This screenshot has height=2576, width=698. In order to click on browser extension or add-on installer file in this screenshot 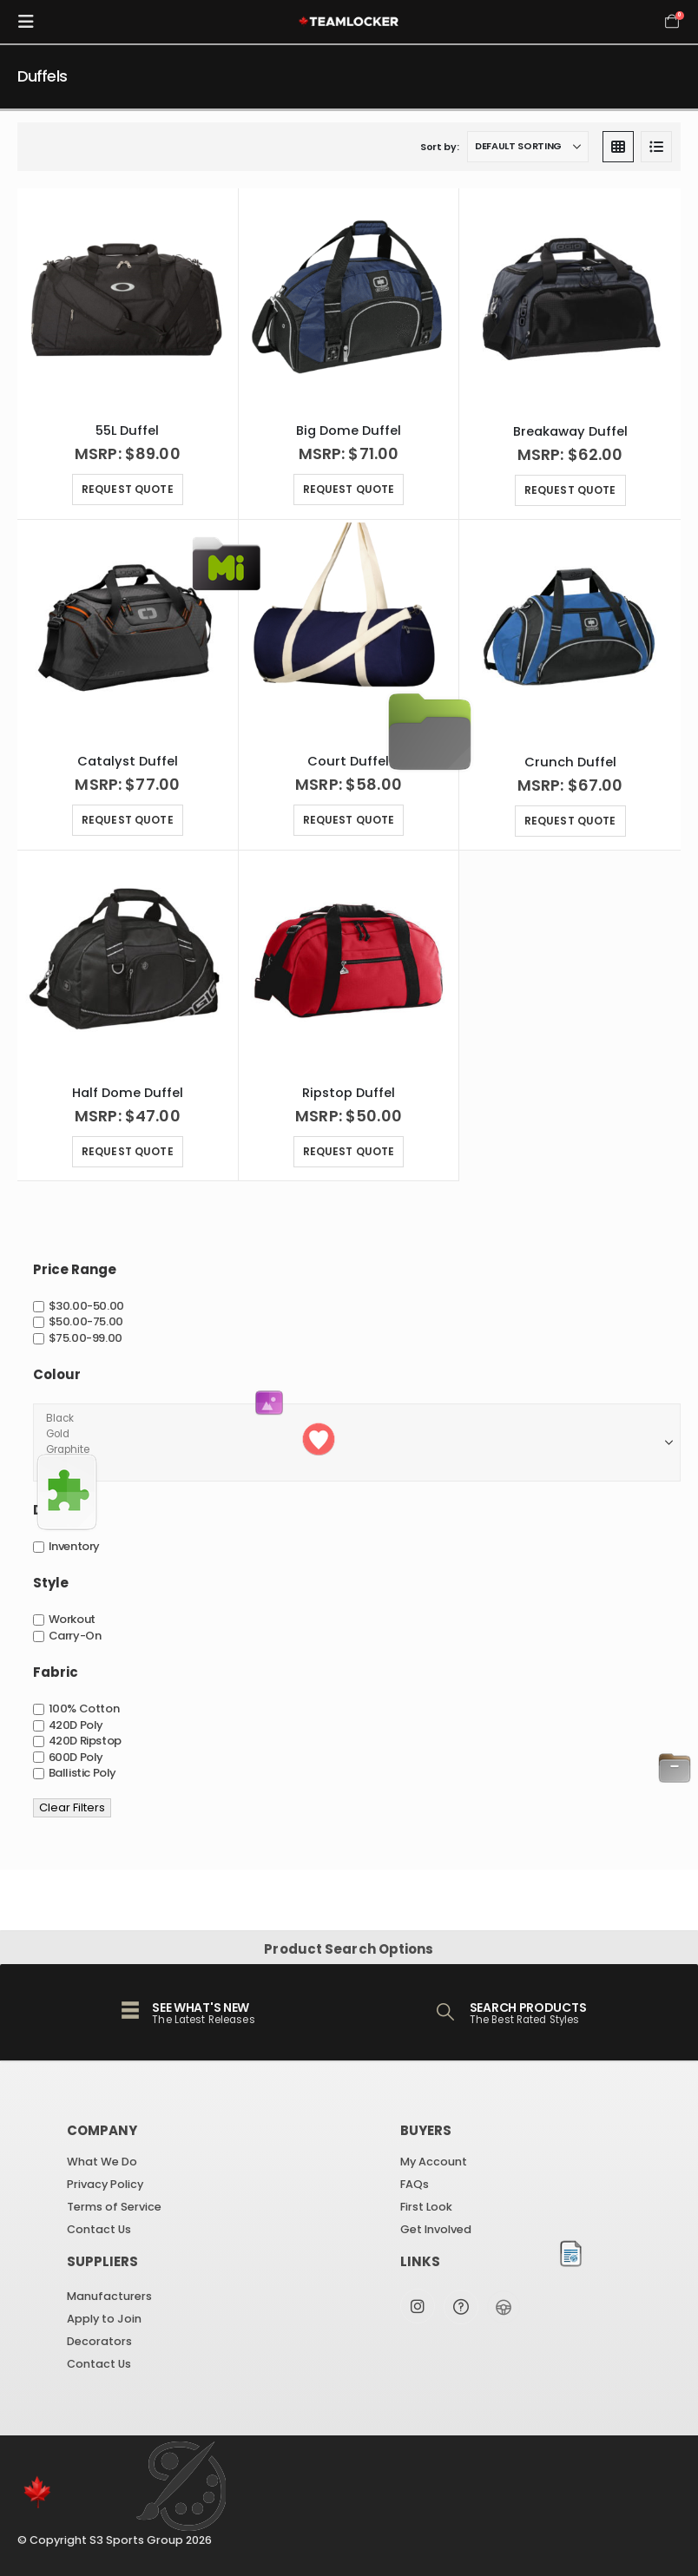, I will do `click(67, 1492)`.